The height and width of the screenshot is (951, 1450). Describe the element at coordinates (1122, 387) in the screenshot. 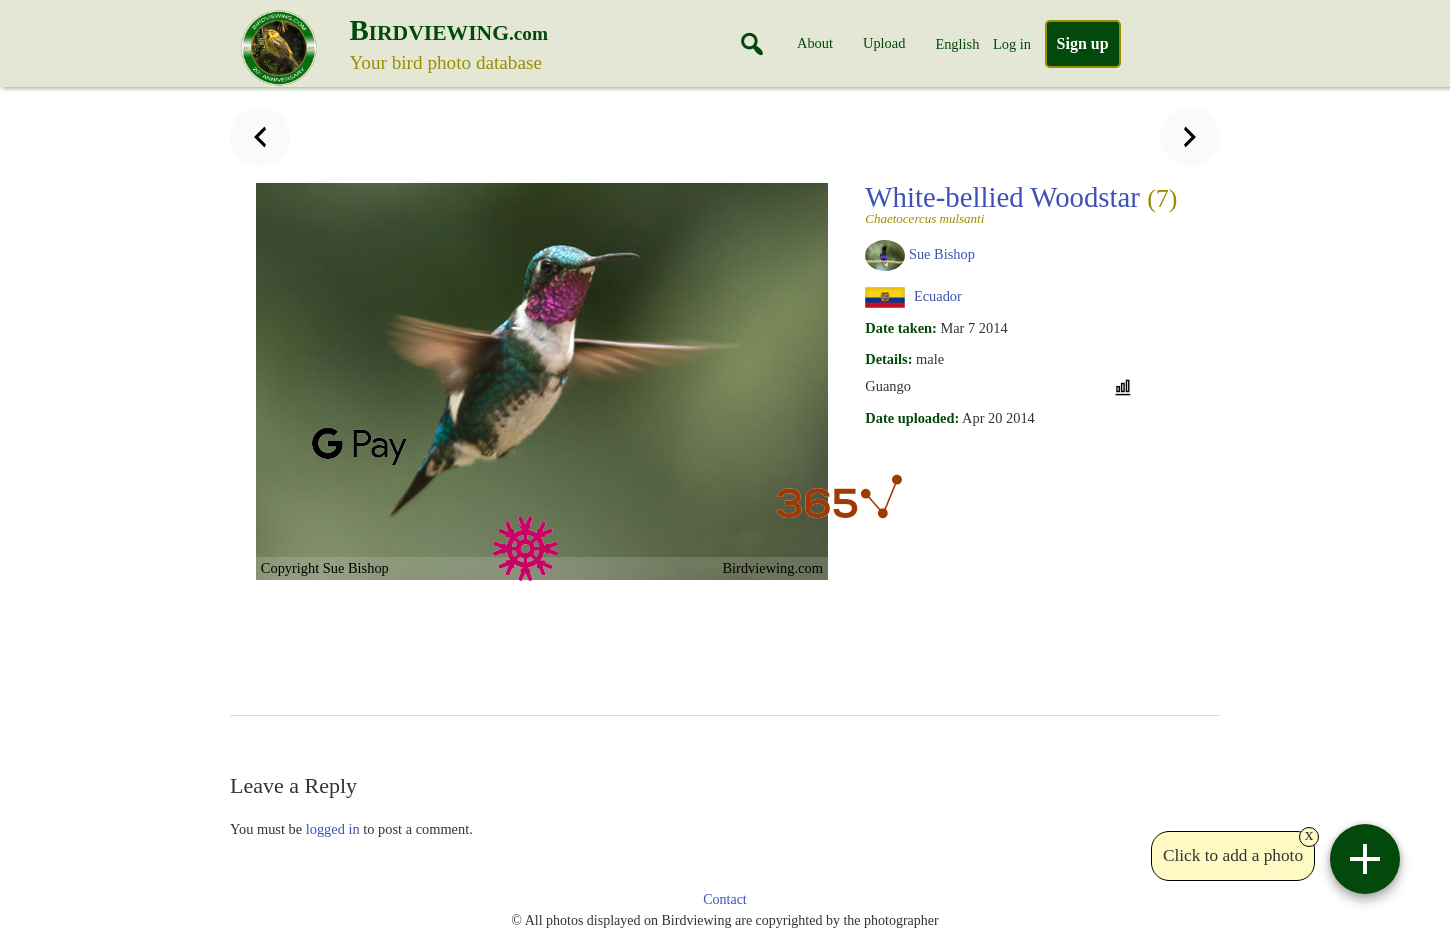

I see `open numbers spreadsheet app` at that location.